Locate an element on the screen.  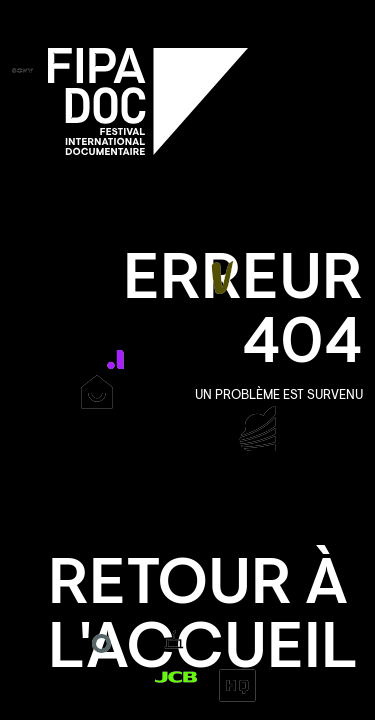
listmonk email newsletter and mailing list manager logo is located at coordinates (101, 643).